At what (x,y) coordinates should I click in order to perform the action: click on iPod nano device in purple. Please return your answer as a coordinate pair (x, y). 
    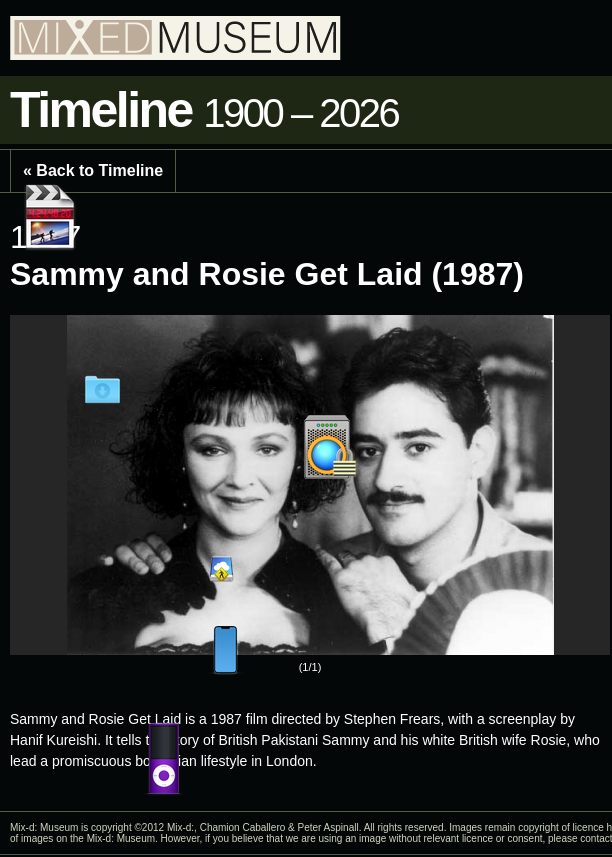
    Looking at the image, I should click on (163, 759).